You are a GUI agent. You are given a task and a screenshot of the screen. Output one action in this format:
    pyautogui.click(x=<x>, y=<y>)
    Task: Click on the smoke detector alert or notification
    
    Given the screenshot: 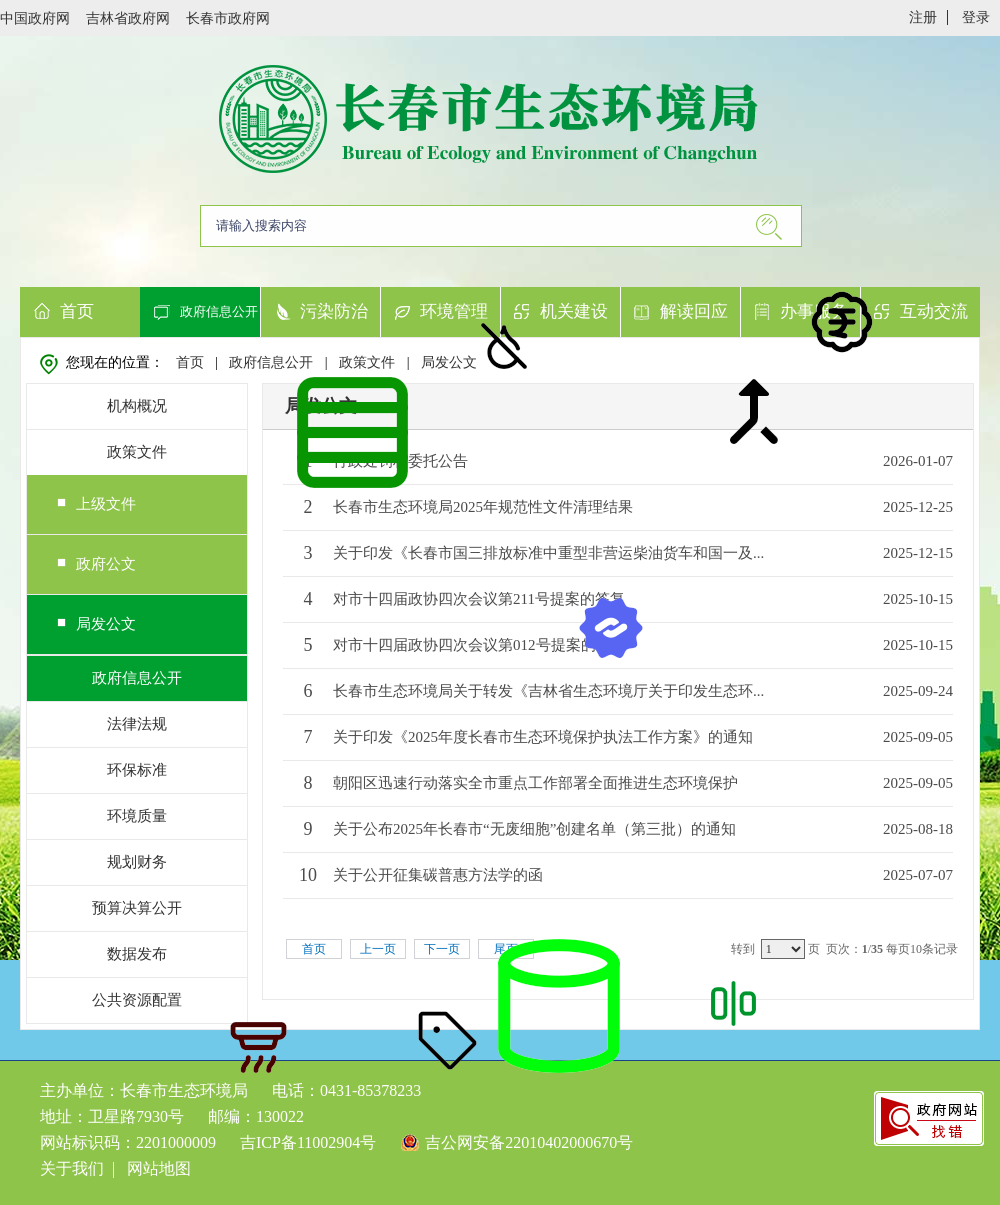 What is the action you would take?
    pyautogui.click(x=258, y=1047)
    